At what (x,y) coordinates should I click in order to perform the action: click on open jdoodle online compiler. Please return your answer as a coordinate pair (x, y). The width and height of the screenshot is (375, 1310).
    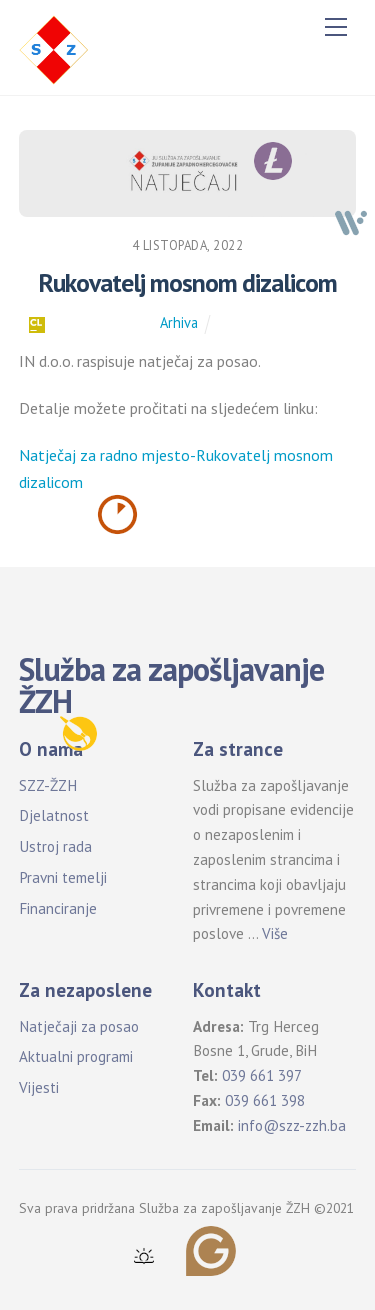
    Looking at the image, I should click on (144, 1256).